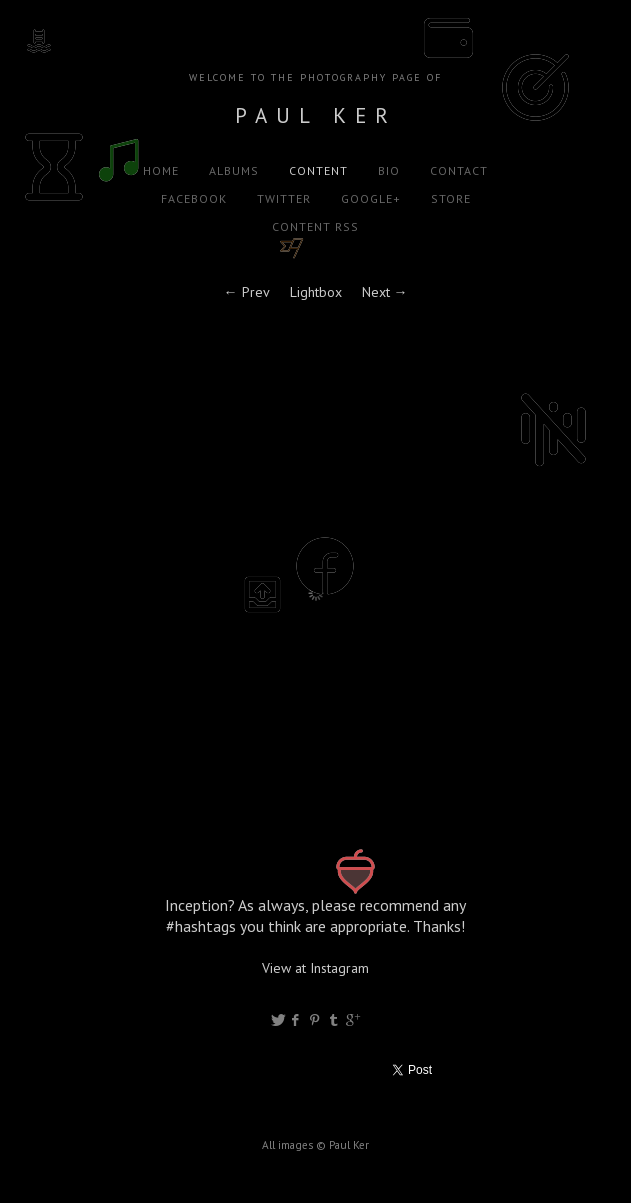 Image resolution: width=631 pixels, height=1203 pixels. I want to click on mute or disable audio input, so click(553, 428).